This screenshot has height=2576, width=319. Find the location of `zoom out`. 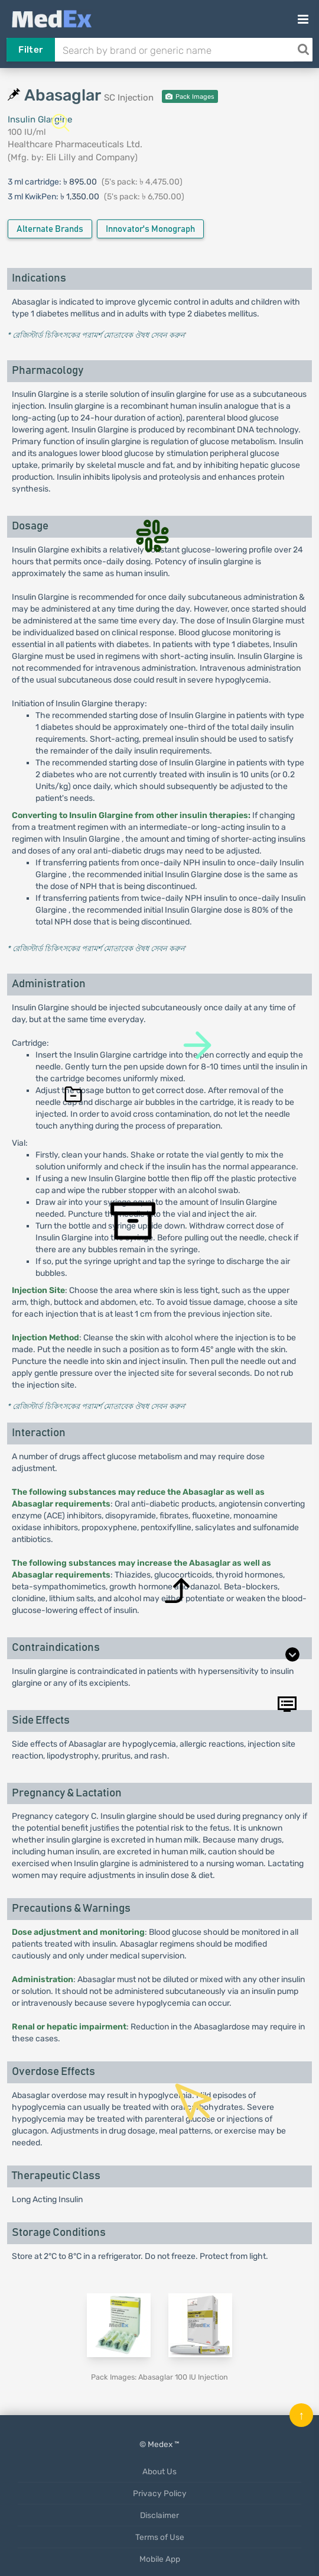

zoom out is located at coordinates (60, 122).